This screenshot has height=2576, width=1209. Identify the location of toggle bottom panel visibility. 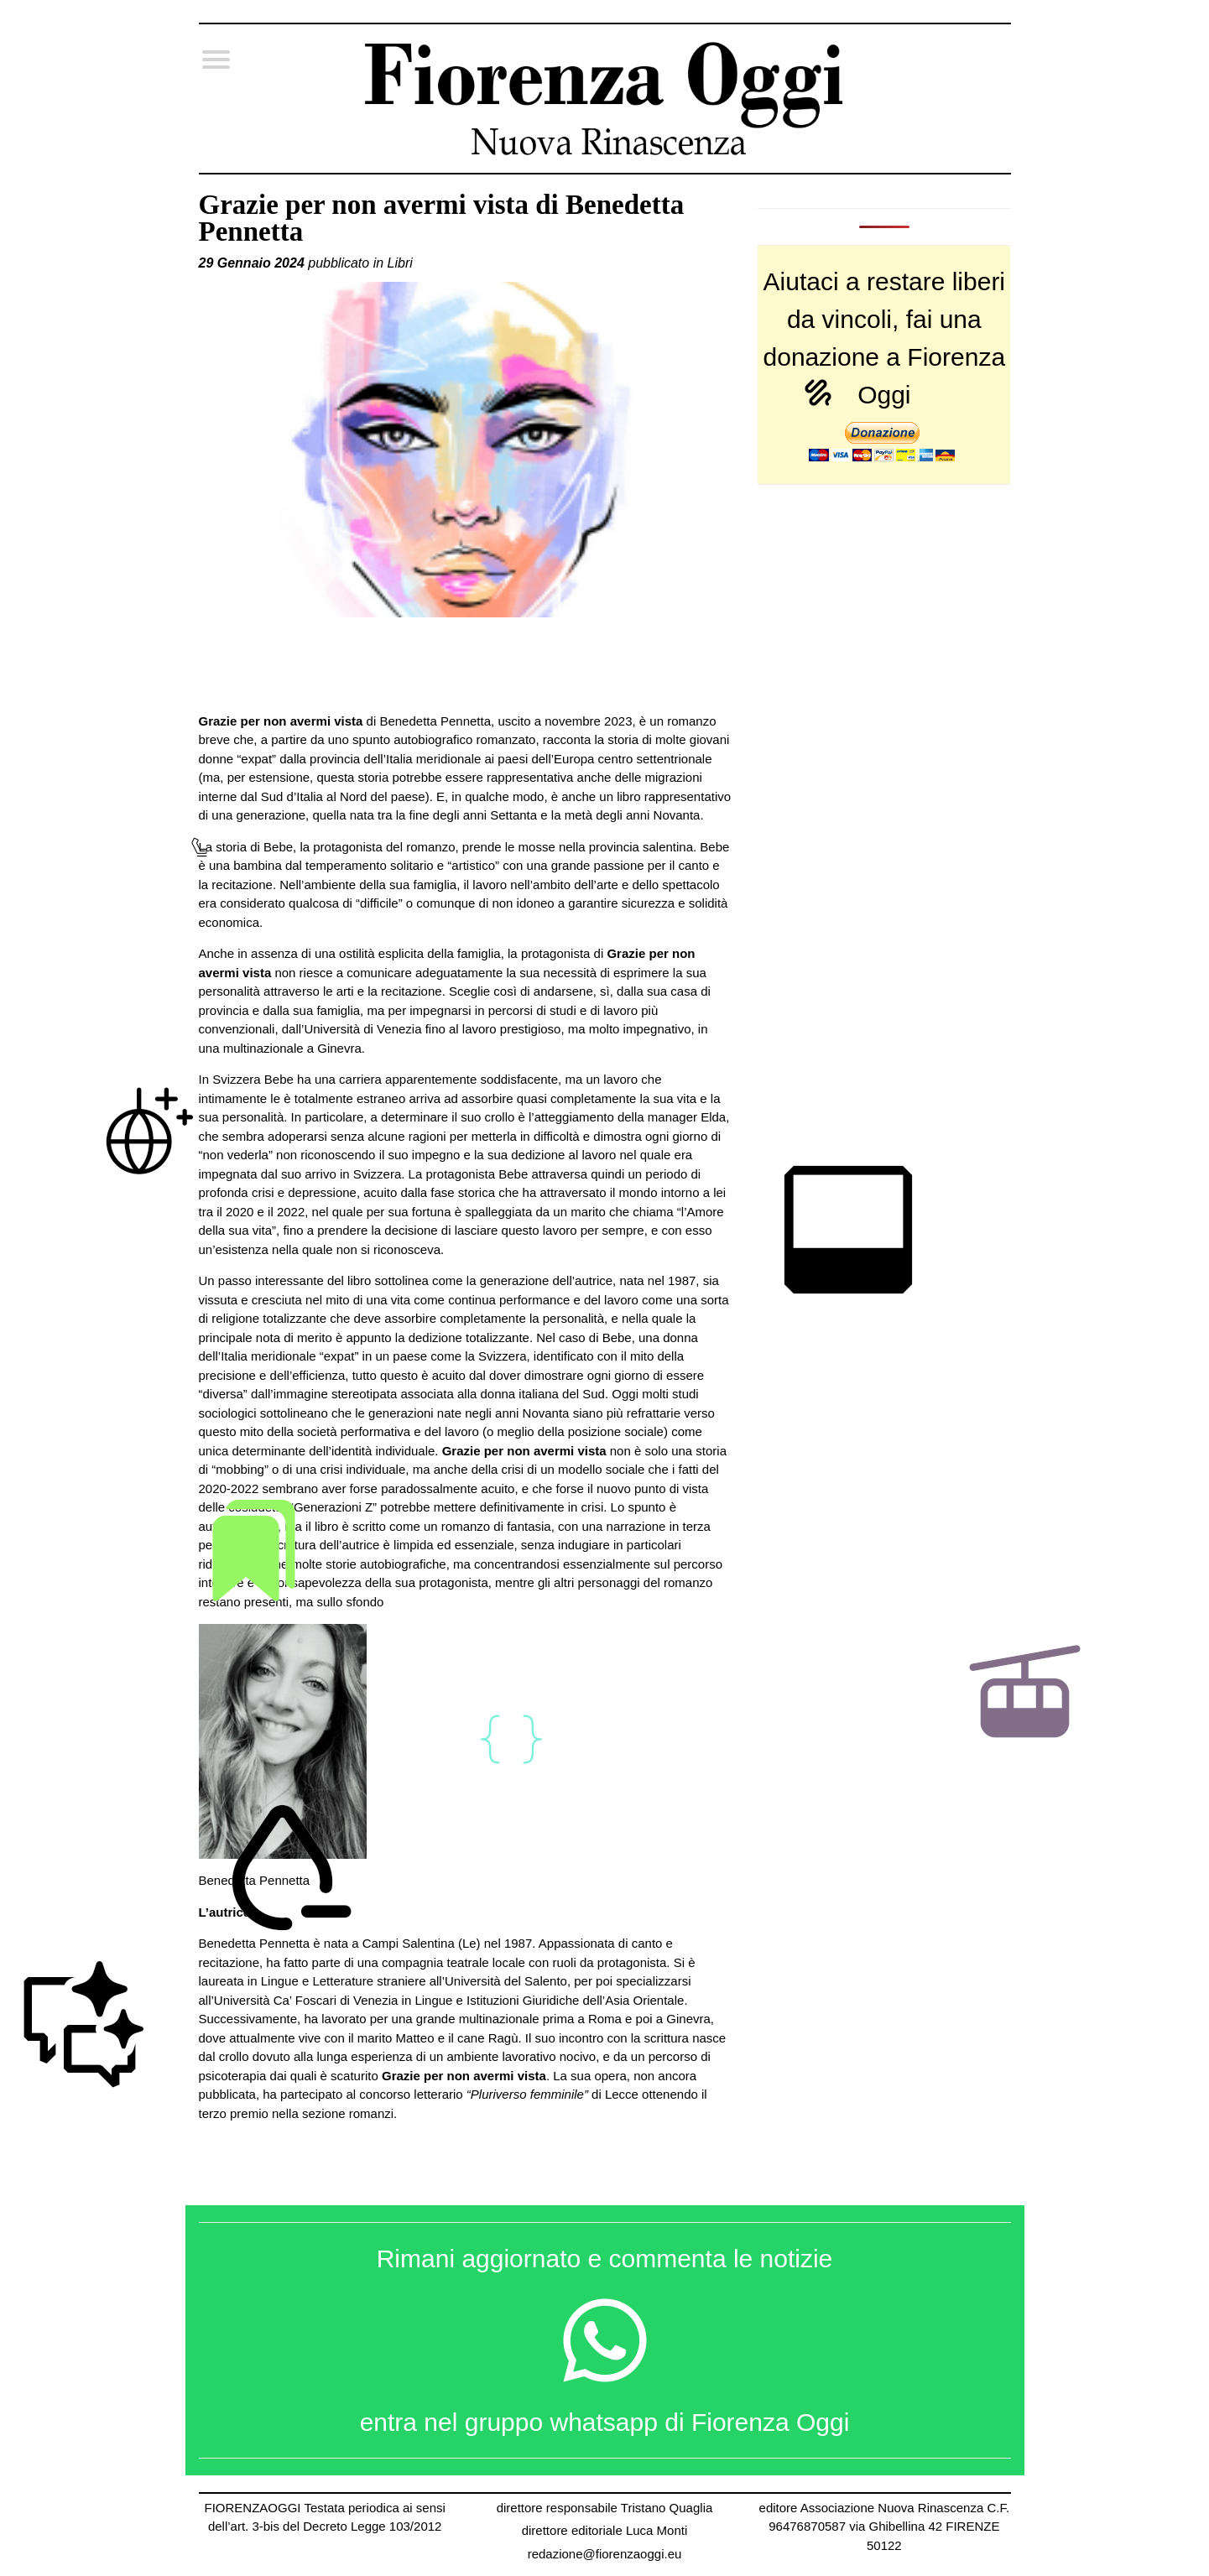
(848, 1230).